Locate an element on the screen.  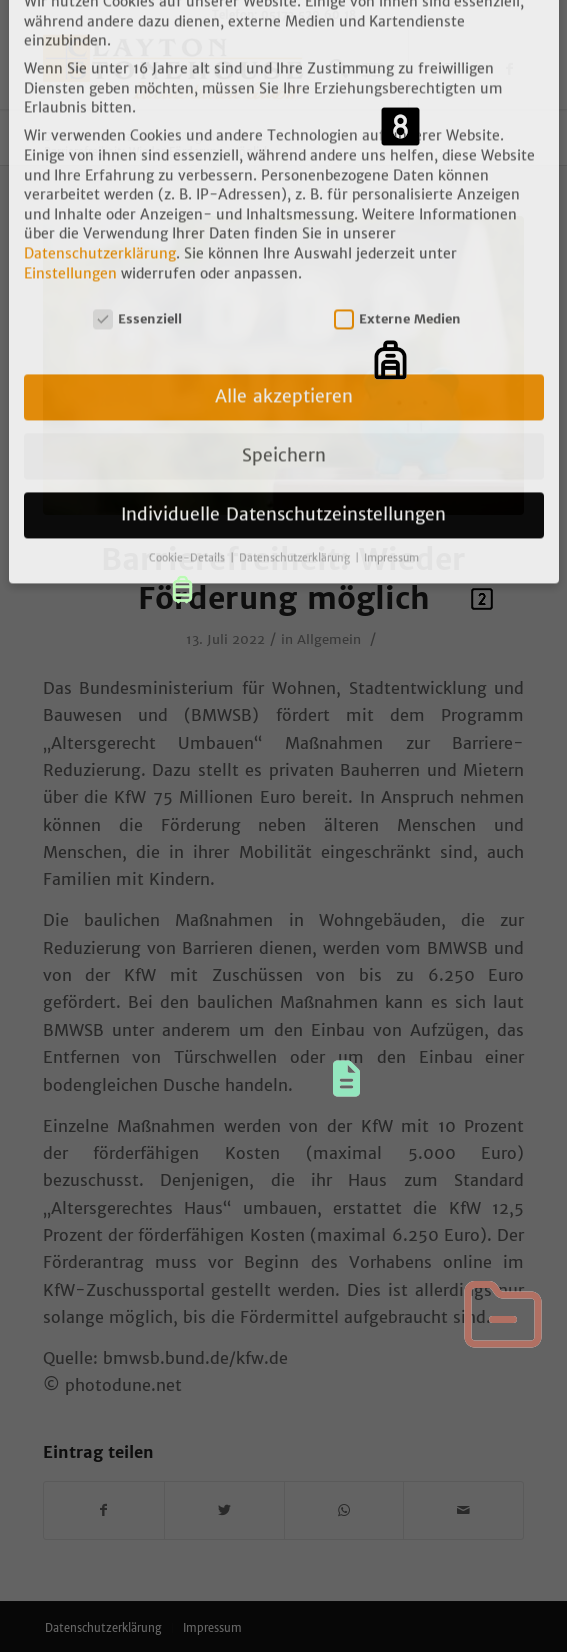
view document contents is located at coordinates (346, 1078).